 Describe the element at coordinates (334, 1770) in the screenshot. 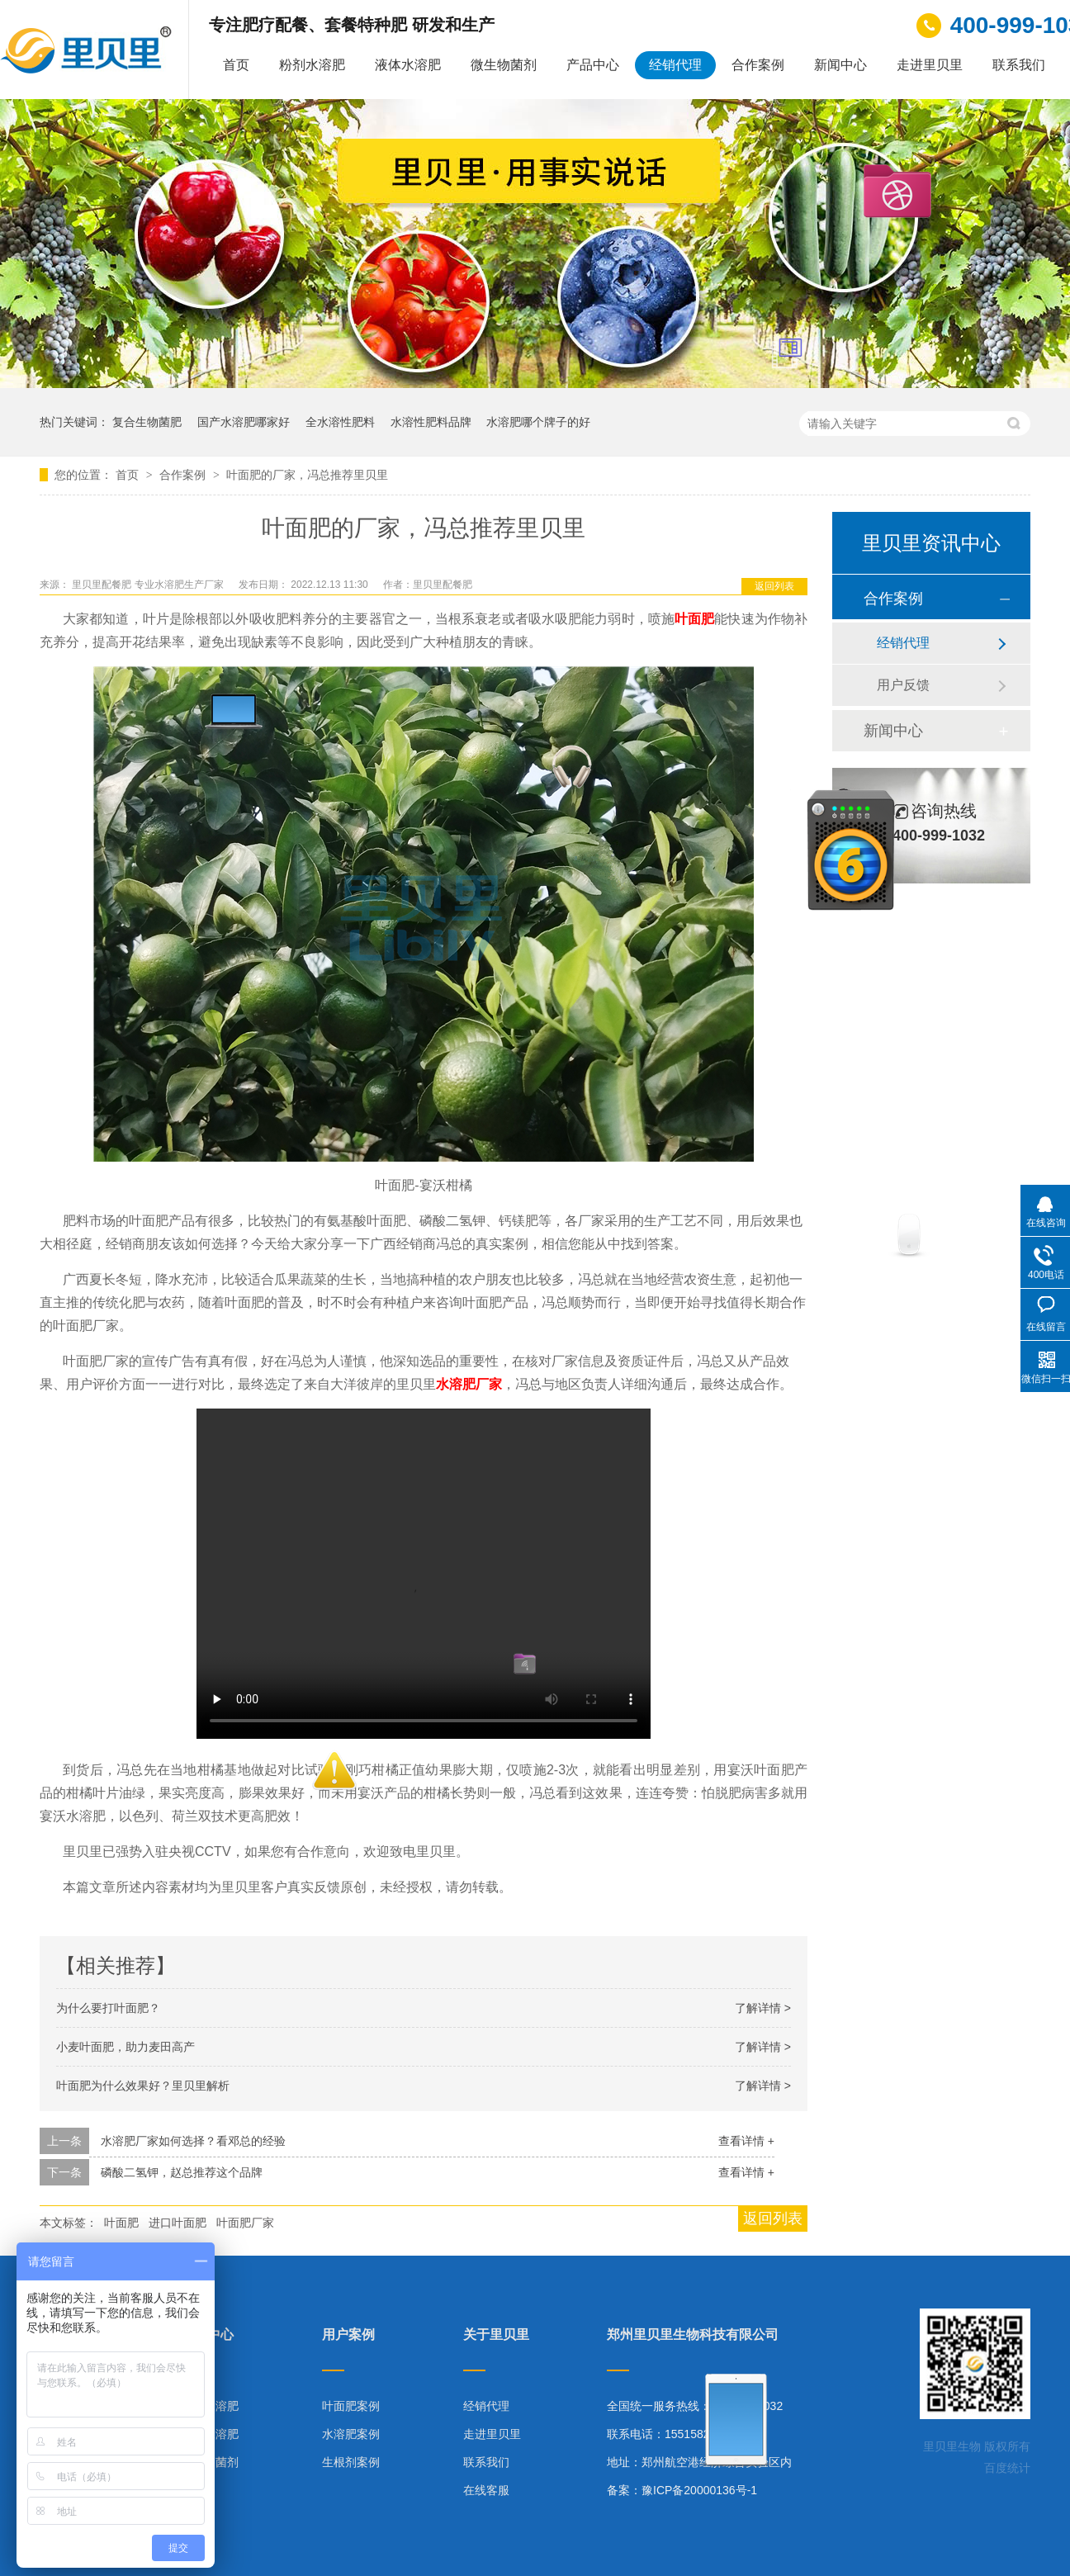

I see `indicates a warning or caution alert requiring attention` at that location.